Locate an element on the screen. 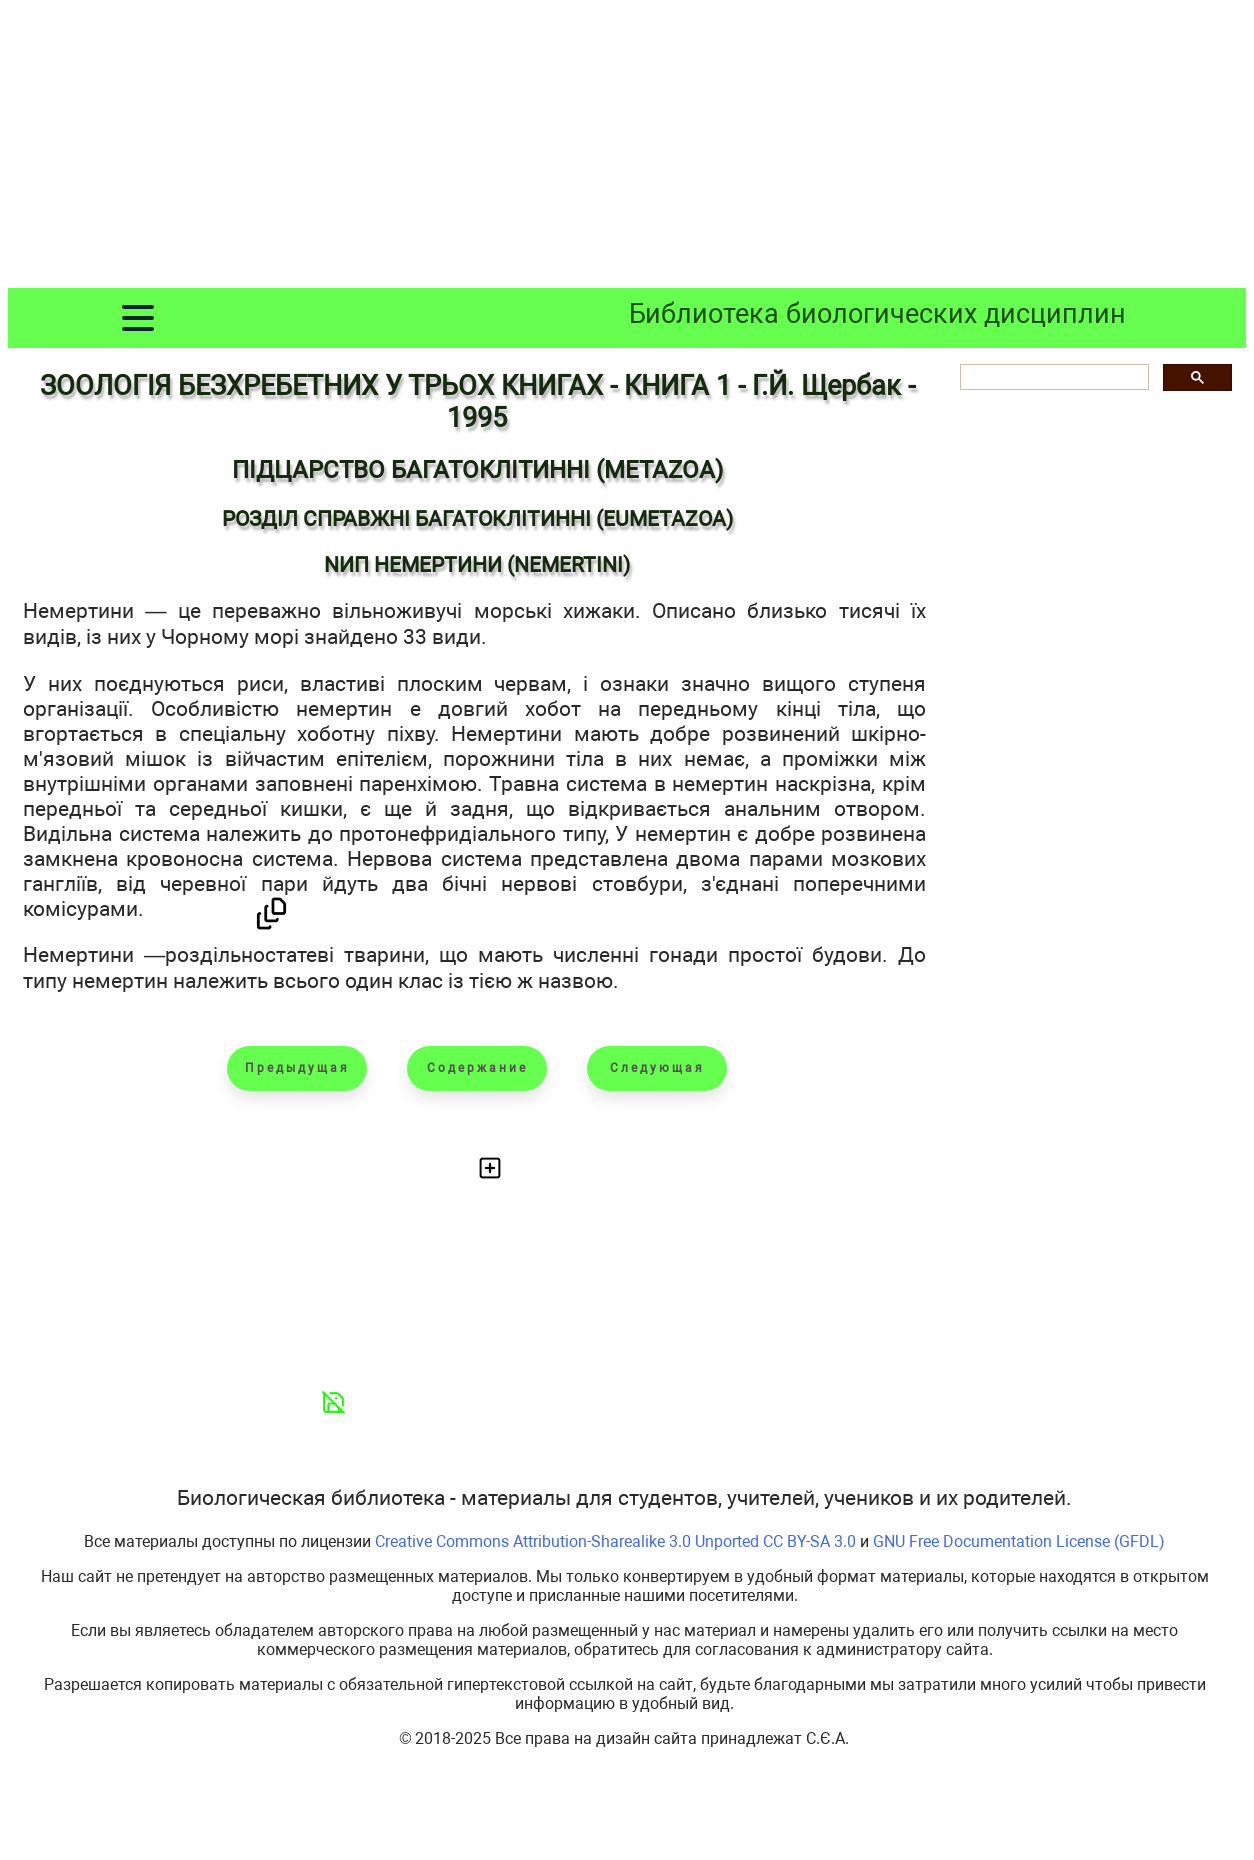  view stacked or grouped files is located at coordinates (271, 913).